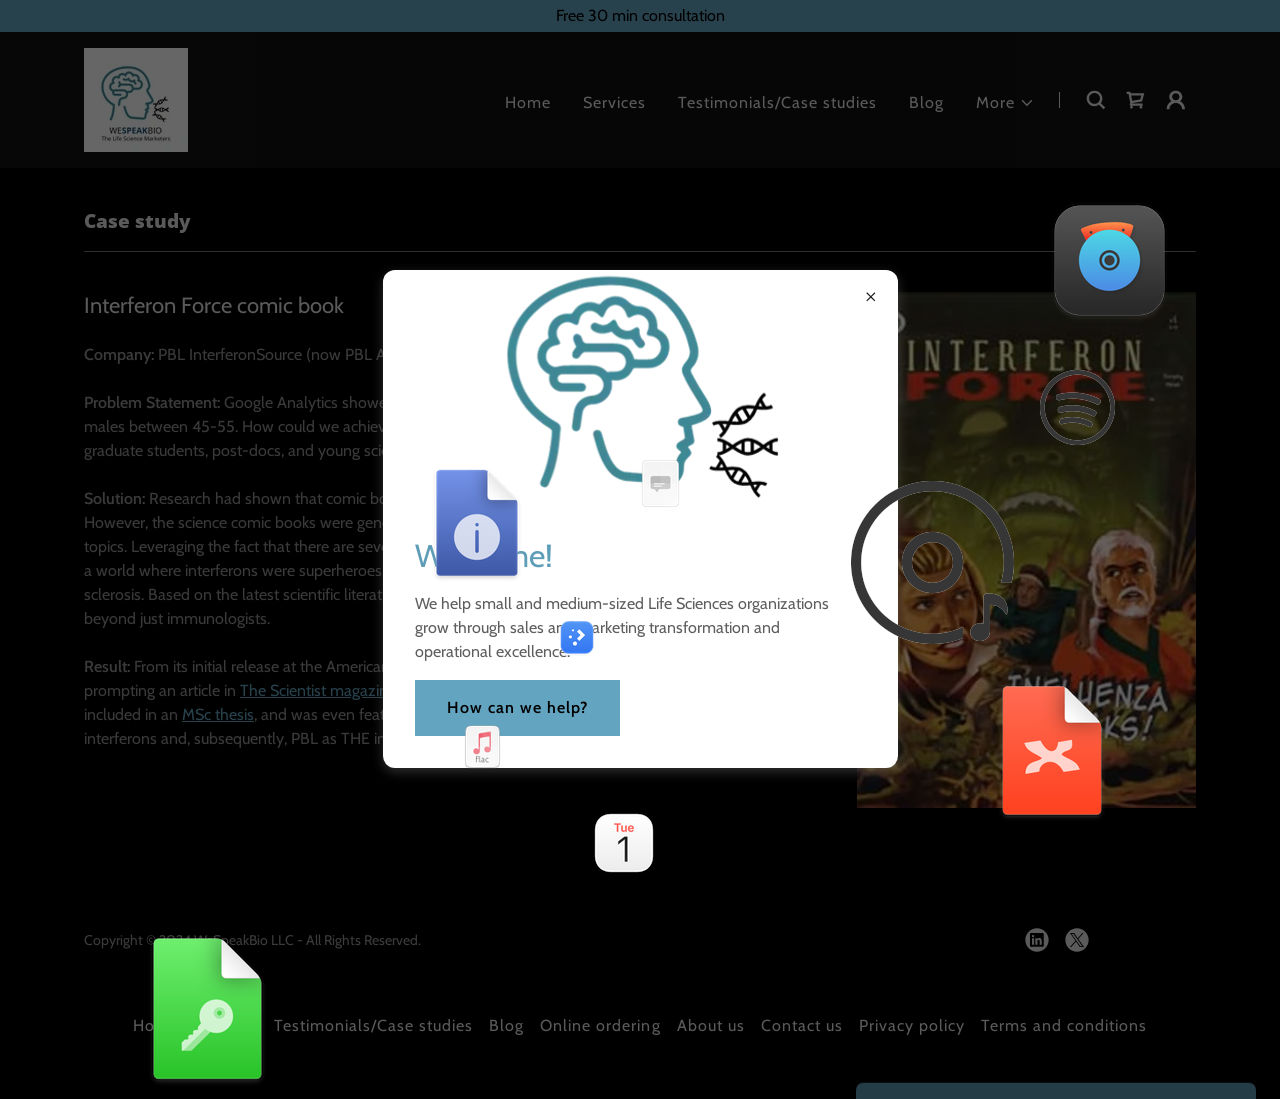  Describe the element at coordinates (482, 746) in the screenshot. I see `a flac audio file` at that location.